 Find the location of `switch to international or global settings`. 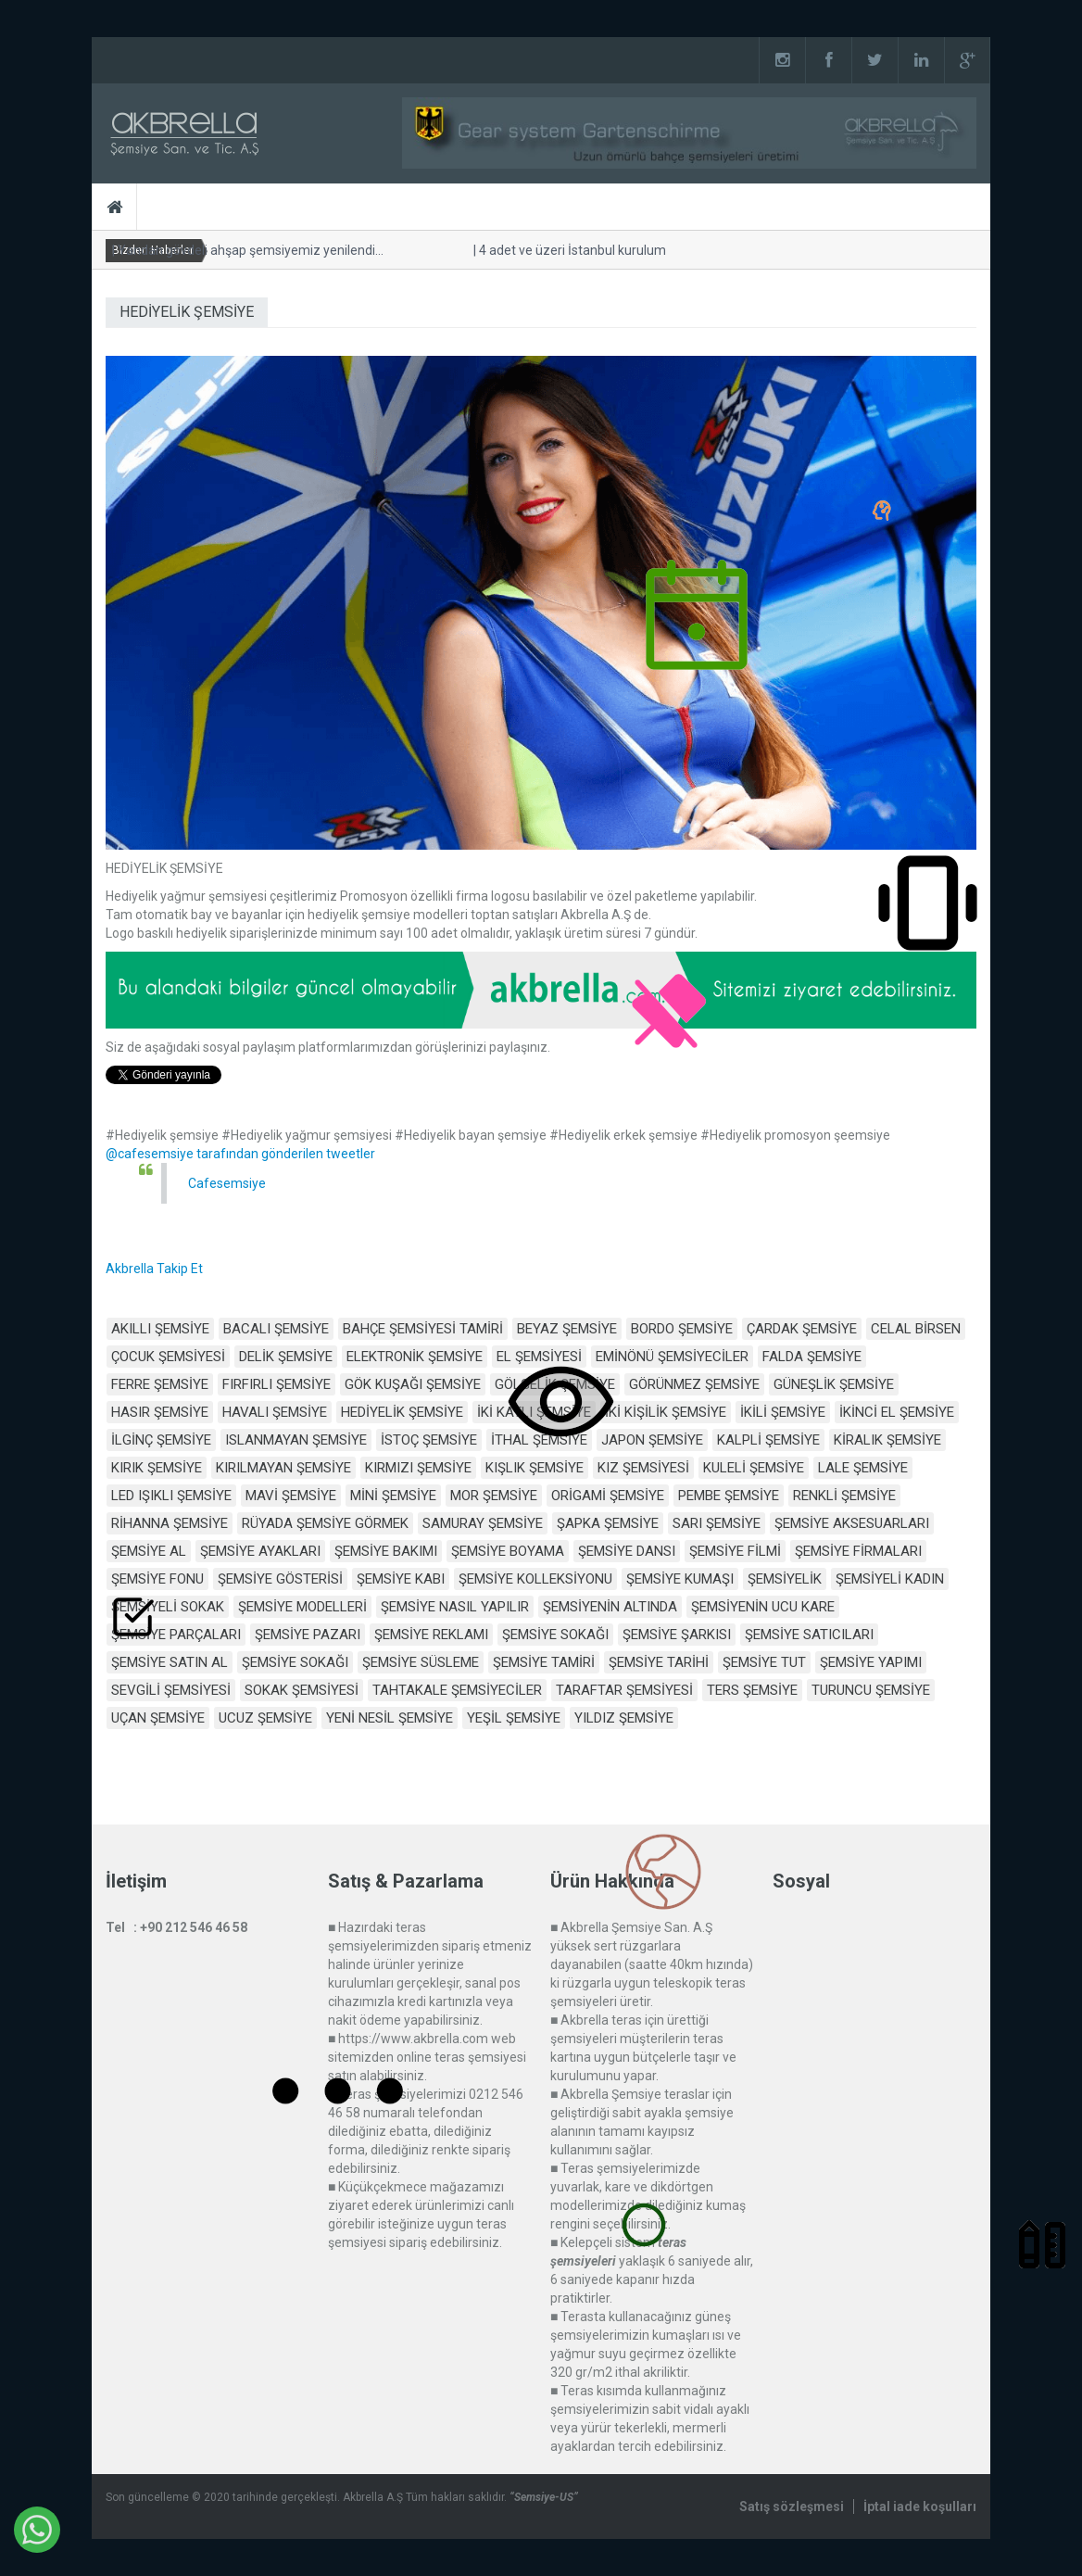

switch to international or global settings is located at coordinates (663, 1872).